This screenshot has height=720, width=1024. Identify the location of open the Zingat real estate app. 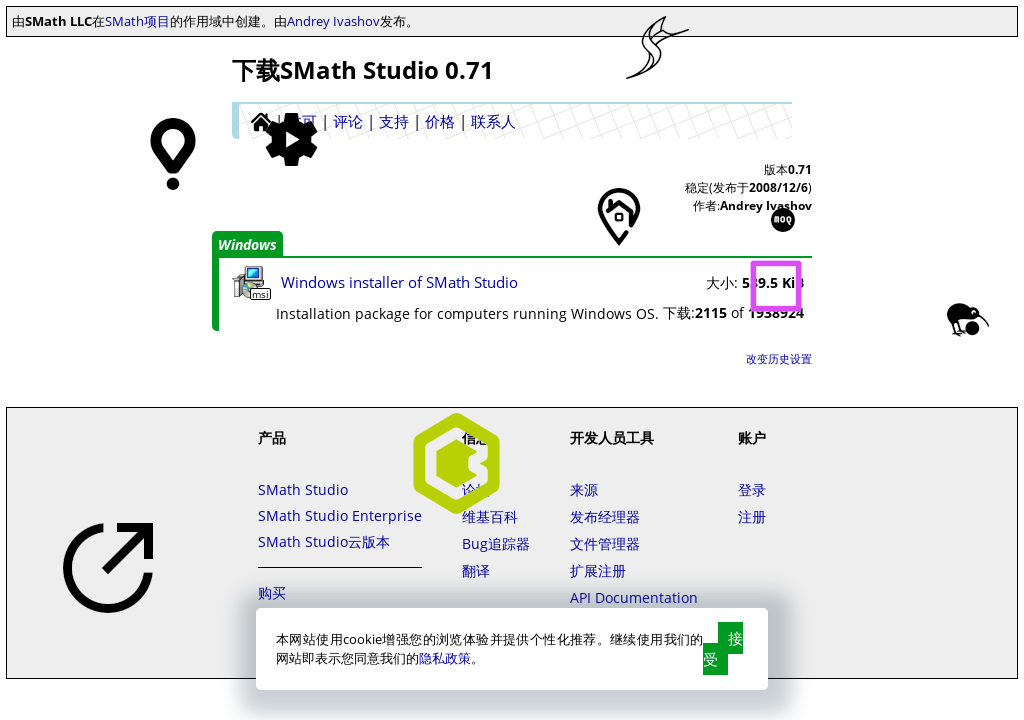
(619, 217).